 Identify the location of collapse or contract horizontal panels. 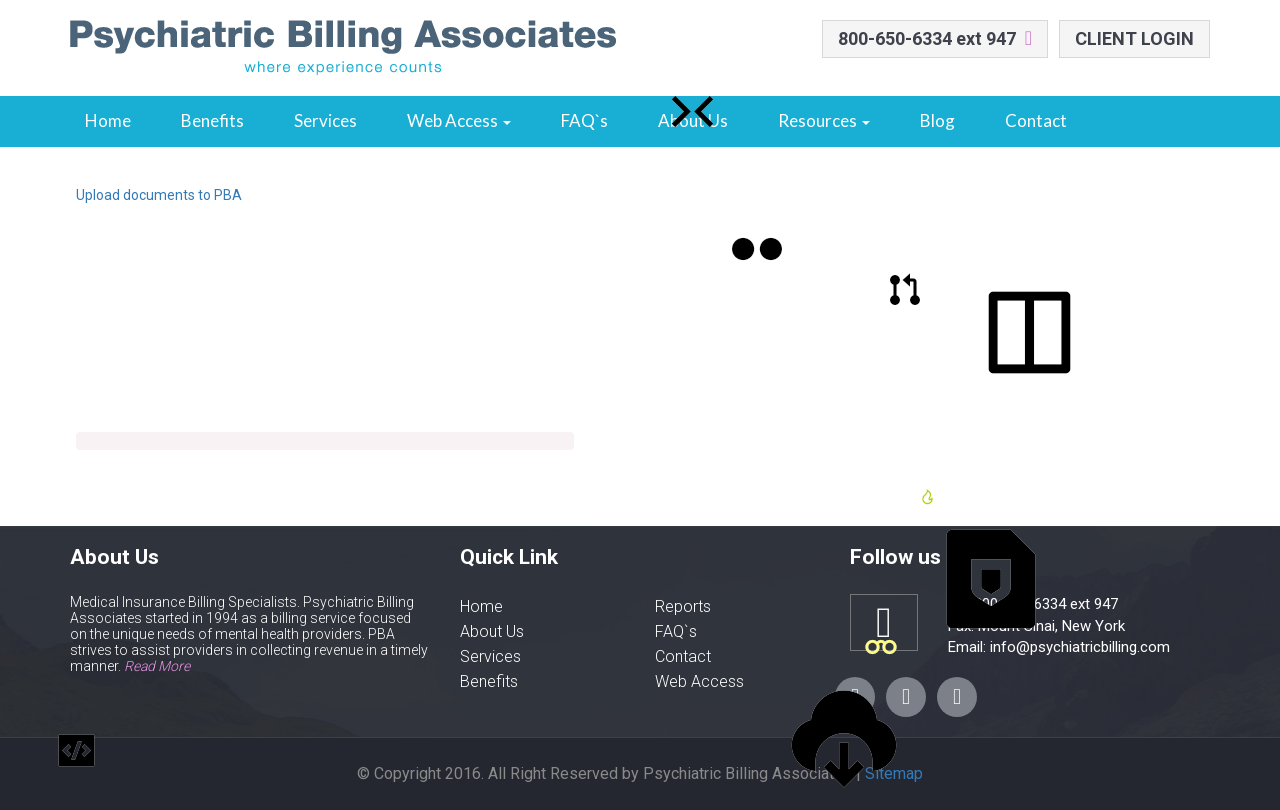
(692, 111).